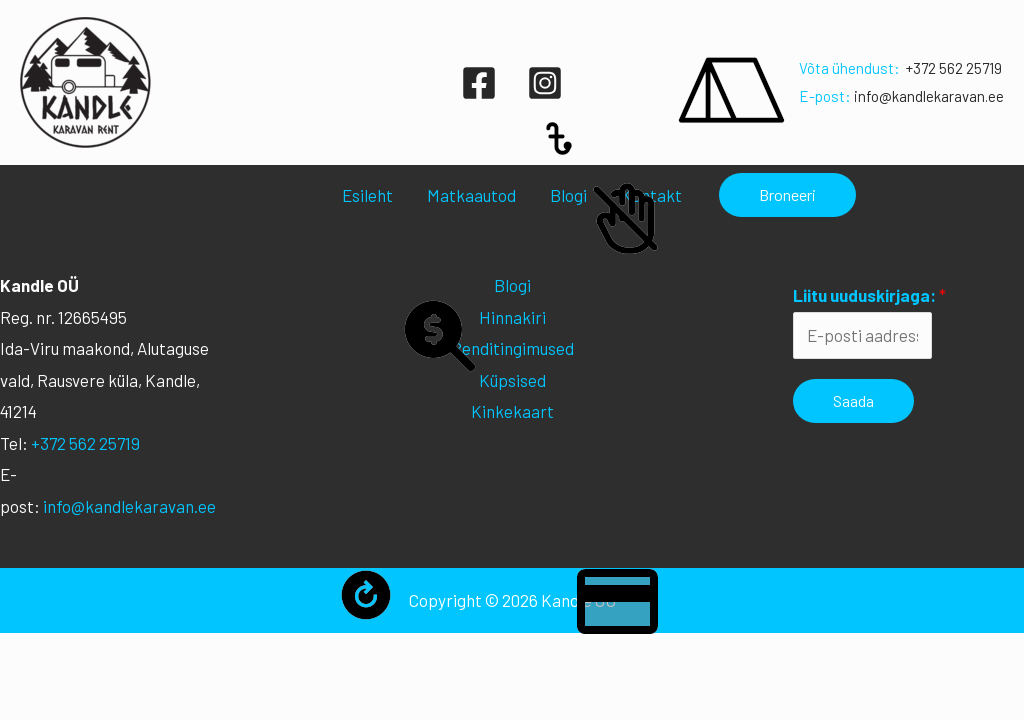  I want to click on disable touch or gesture controls, so click(625, 218).